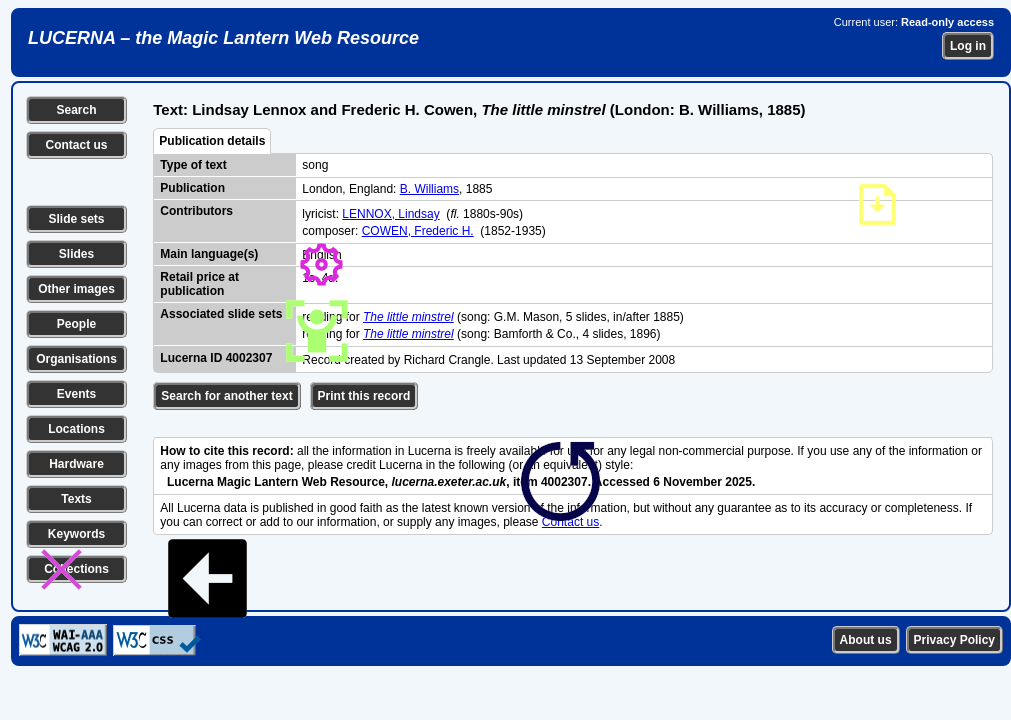  I want to click on access settings or preferences, so click(321, 264).